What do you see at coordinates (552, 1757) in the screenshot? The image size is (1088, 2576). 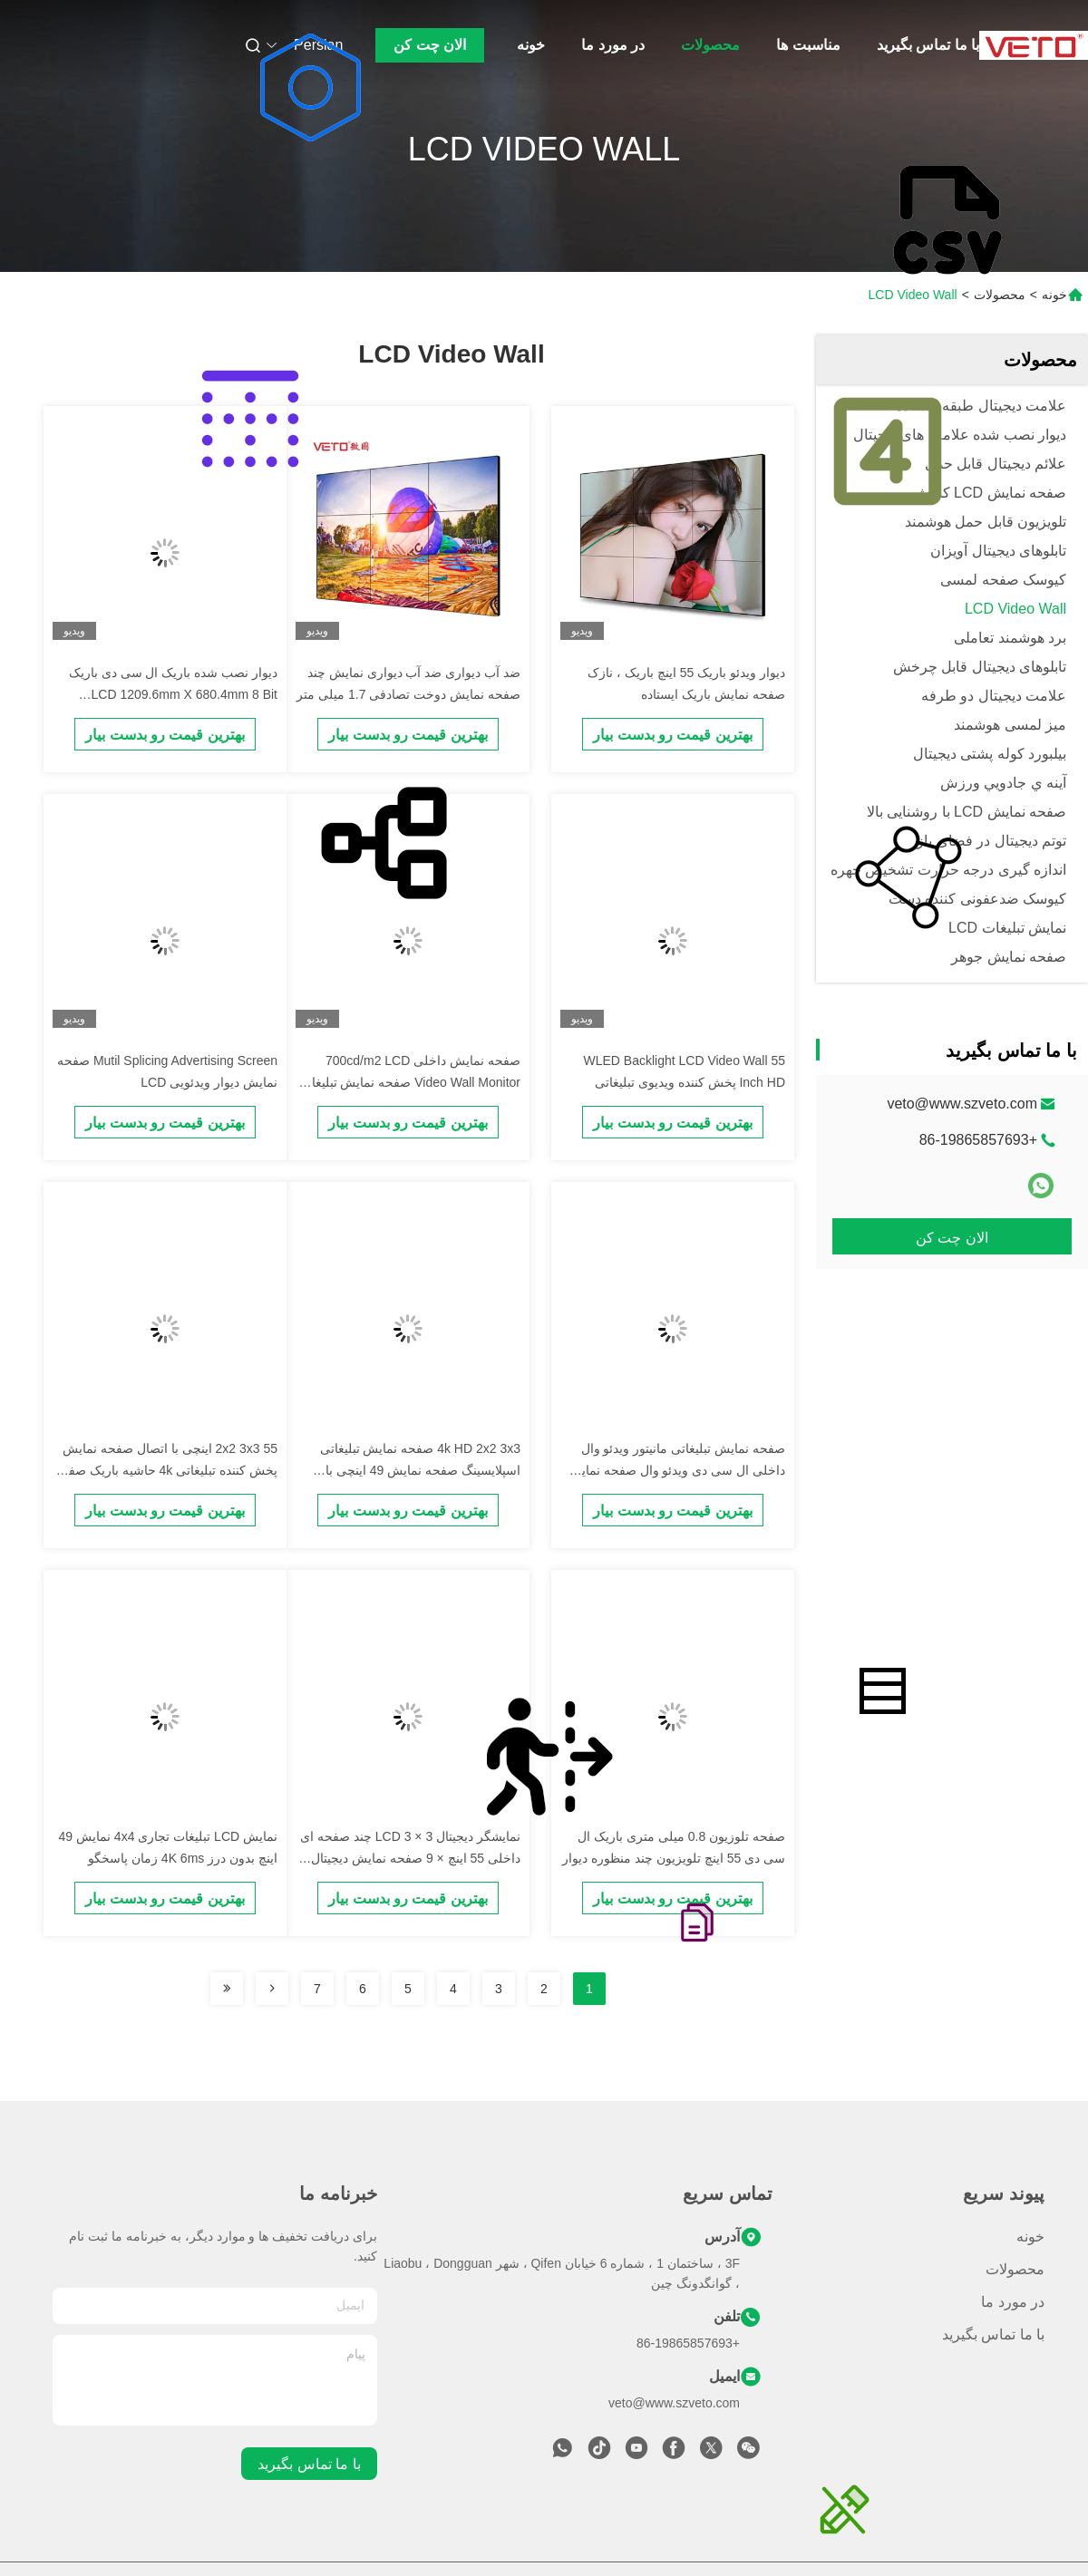 I see `exit or leave current area` at bounding box center [552, 1757].